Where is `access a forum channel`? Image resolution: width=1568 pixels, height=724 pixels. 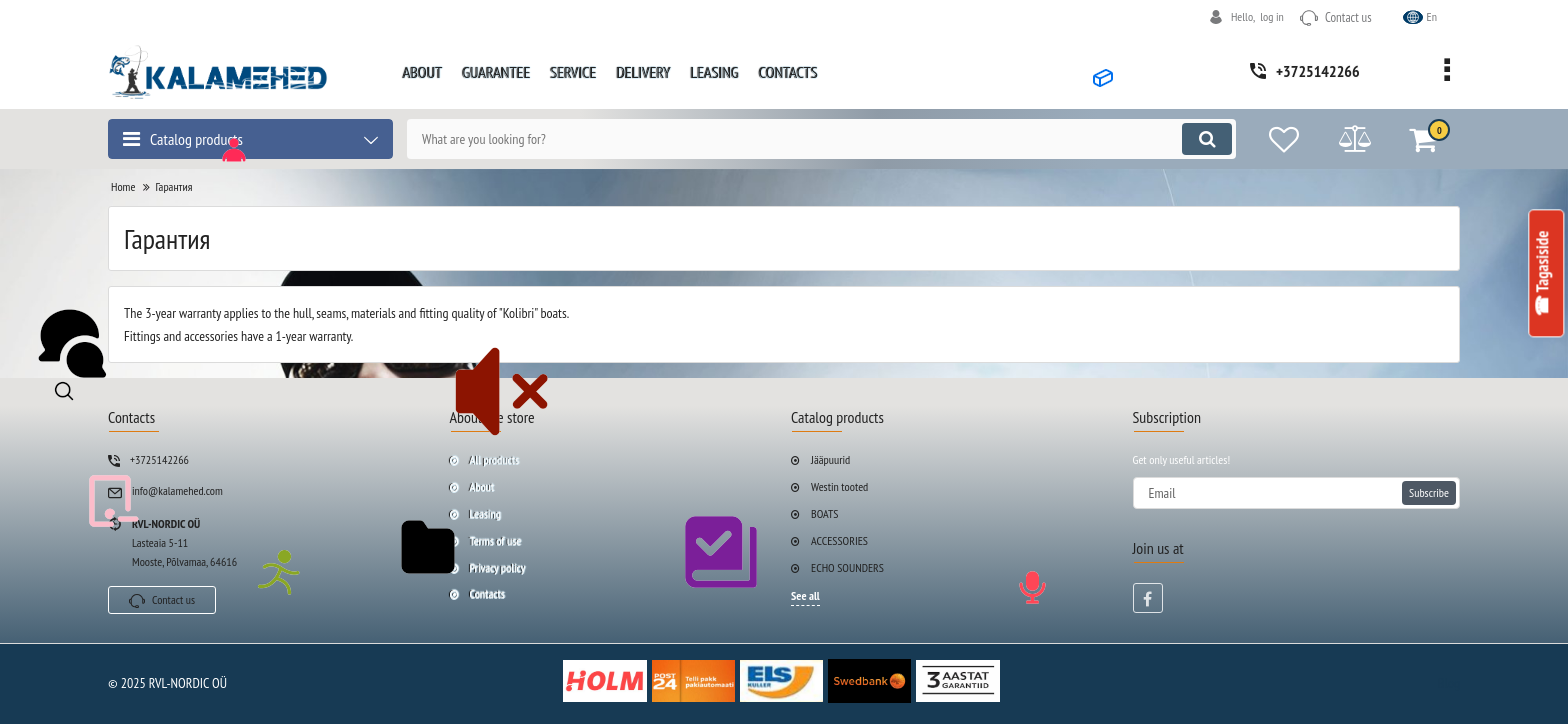
access a forum channel is located at coordinates (73, 342).